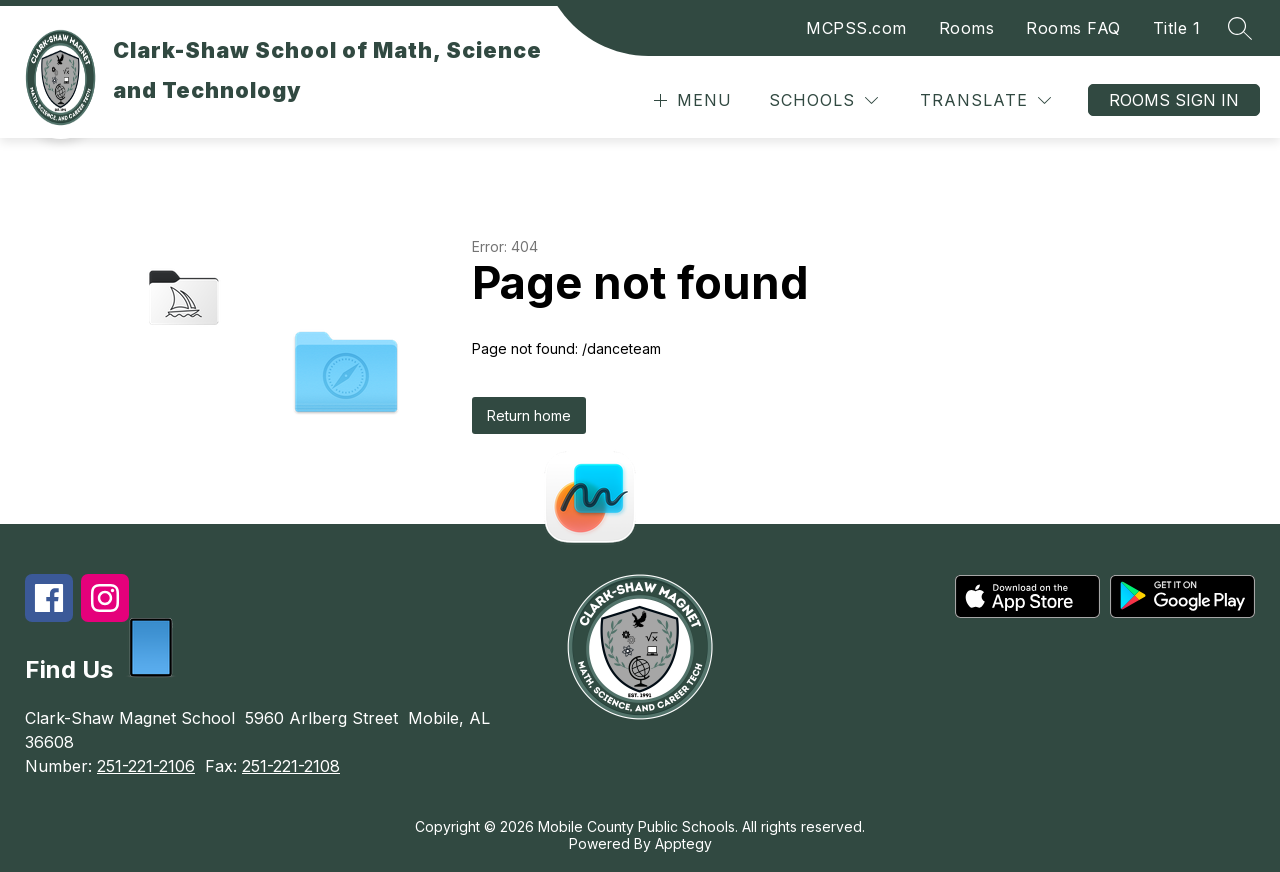  Describe the element at coordinates (590, 497) in the screenshot. I see `open freeform app for brainstorming and sketching` at that location.